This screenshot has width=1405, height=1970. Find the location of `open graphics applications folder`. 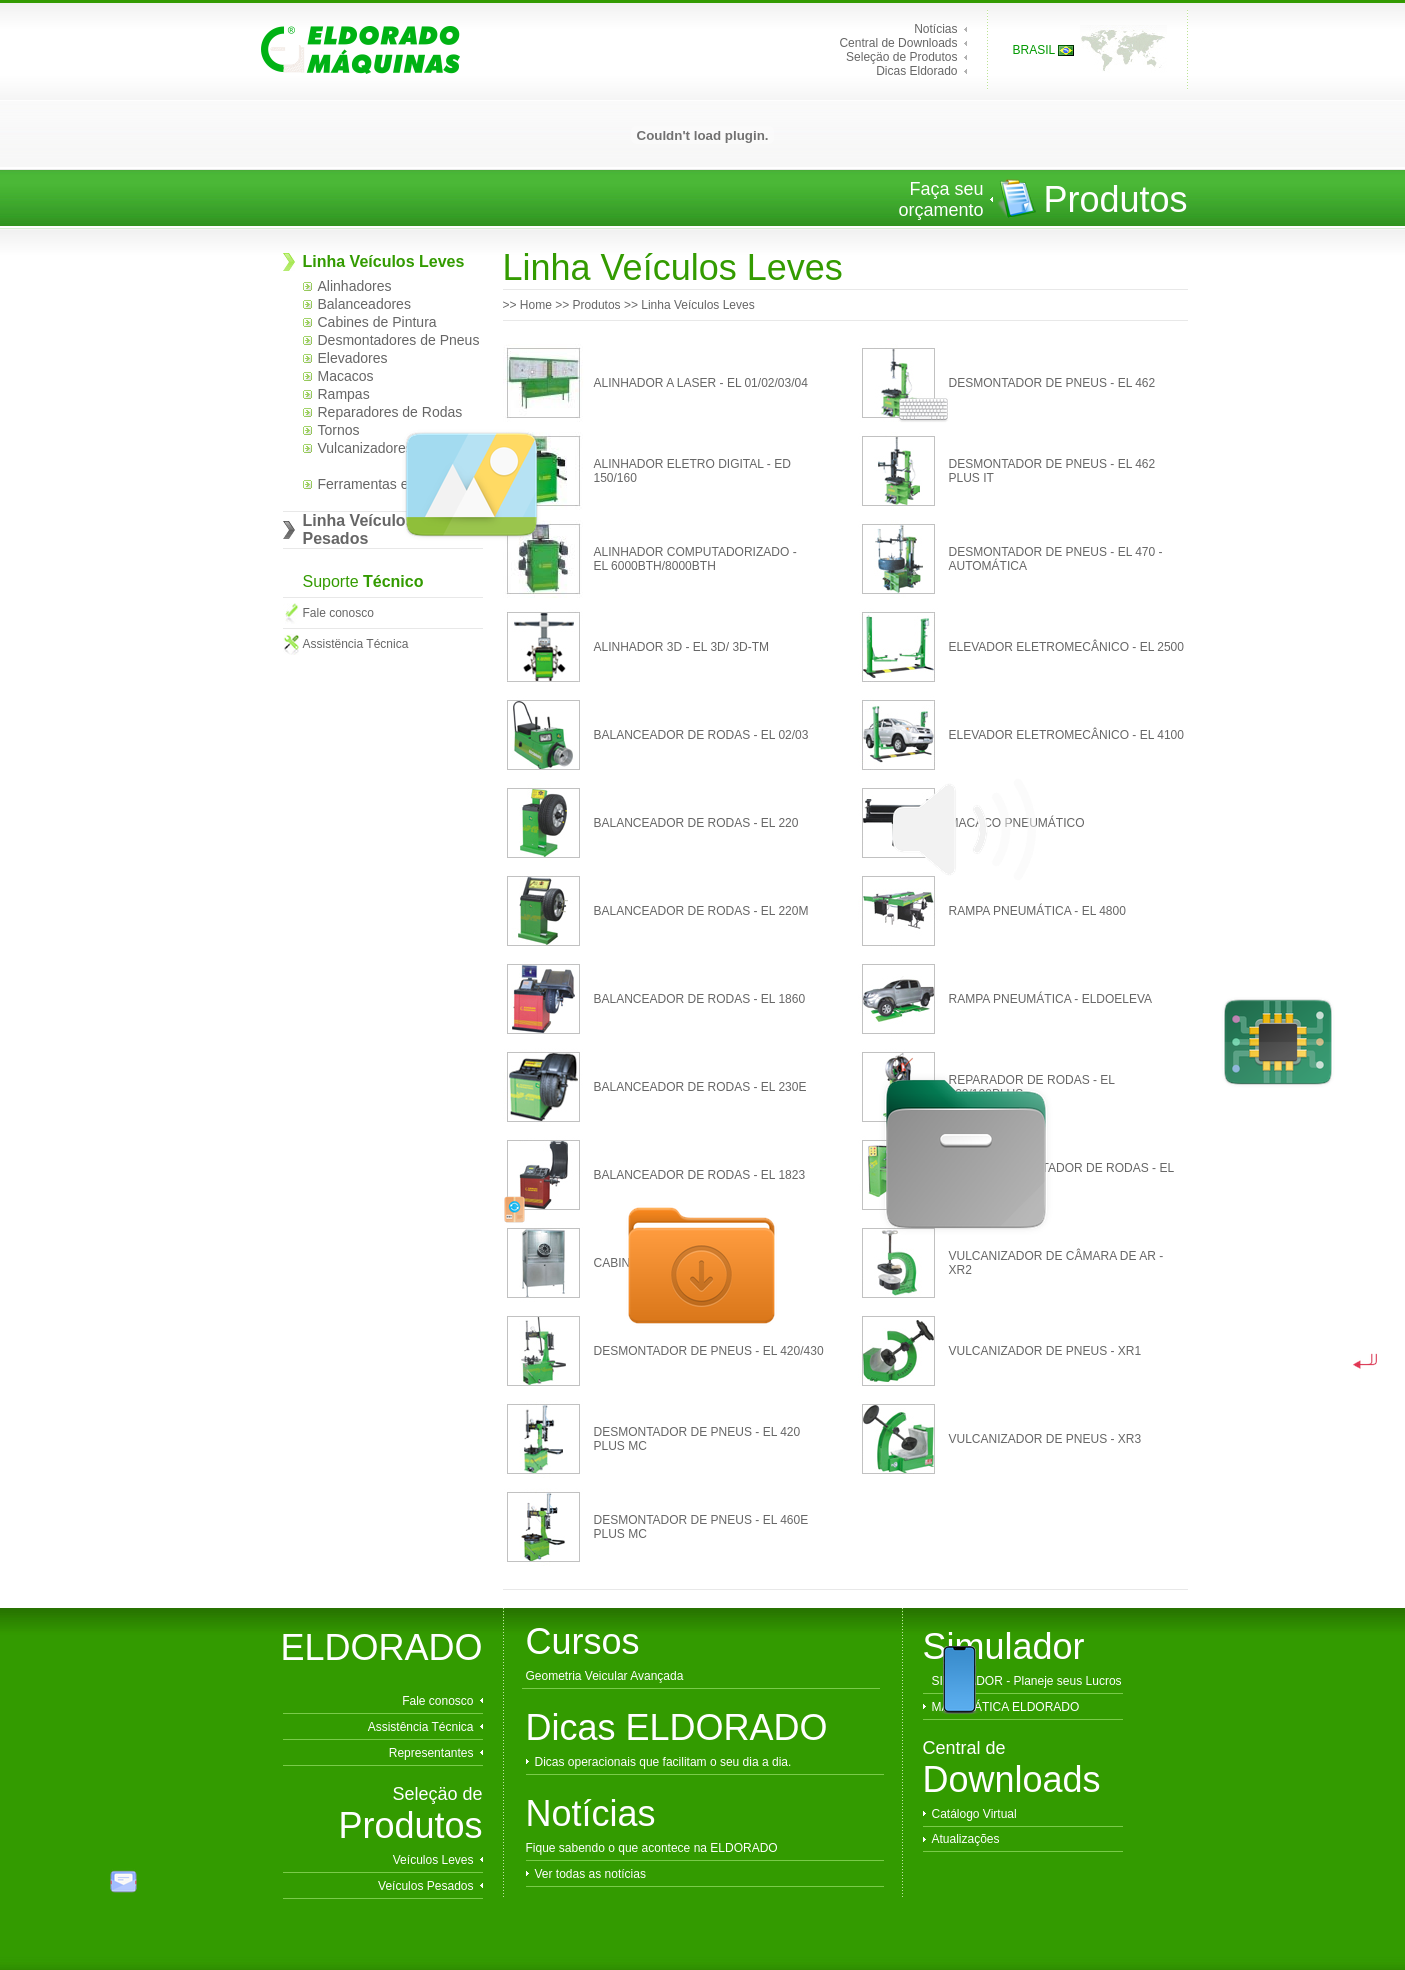

open graphics applications folder is located at coordinates (471, 484).